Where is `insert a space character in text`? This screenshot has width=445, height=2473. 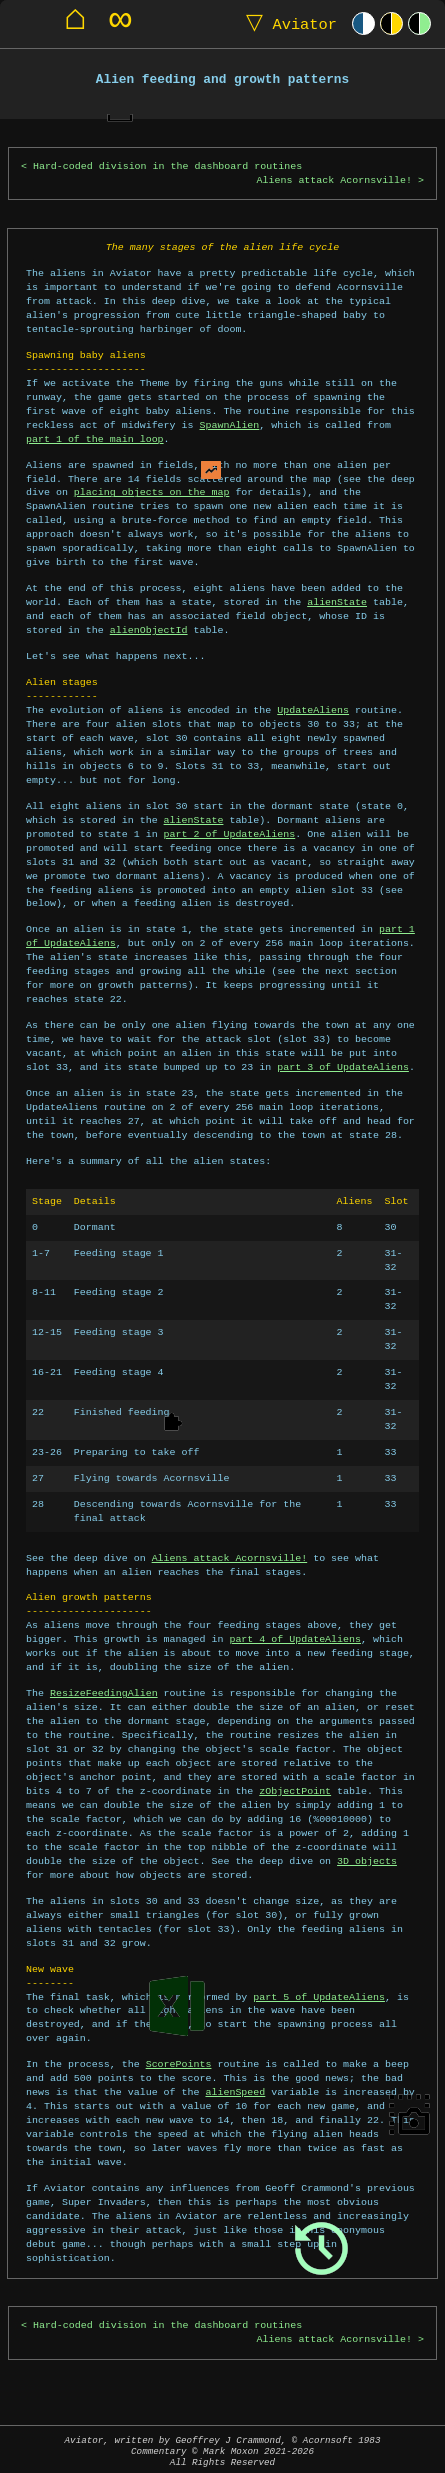
insert a space character in text is located at coordinates (120, 118).